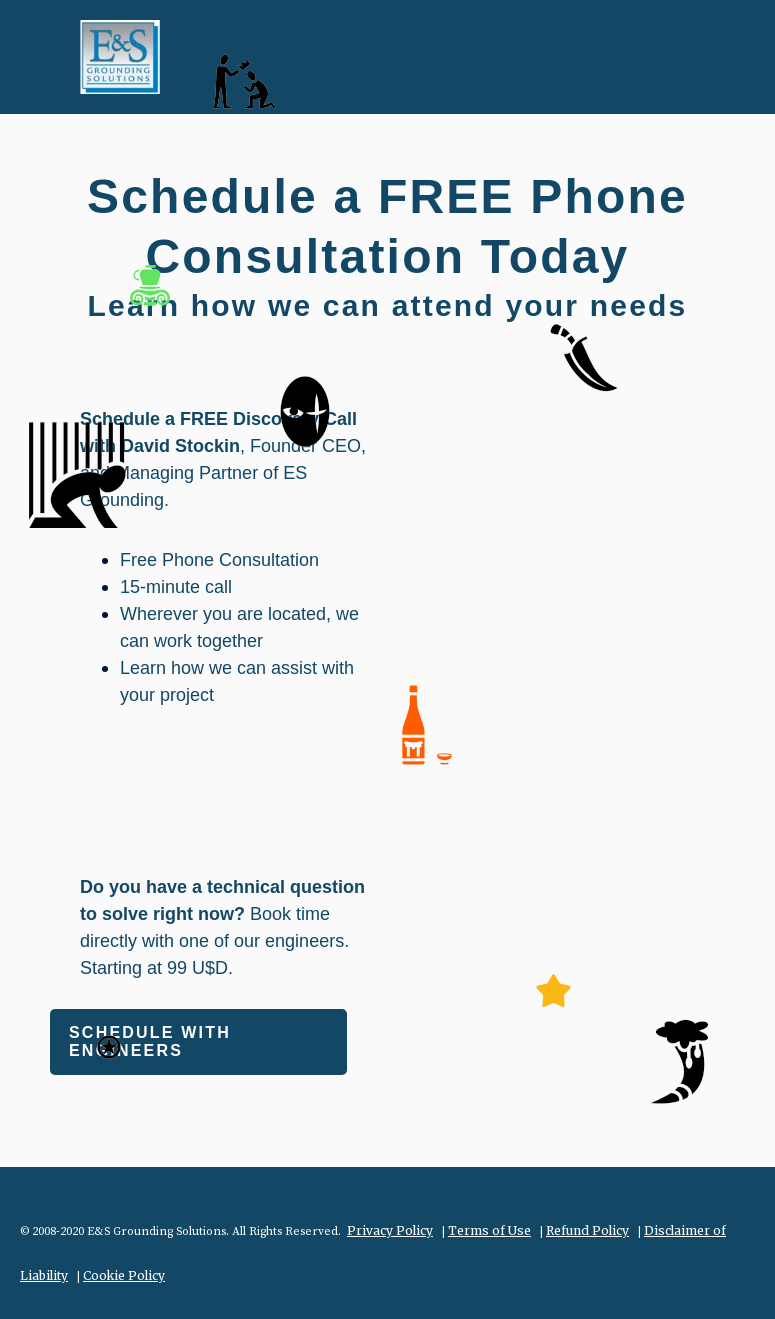 The image size is (775, 1319). Describe the element at coordinates (305, 411) in the screenshot. I see `select a cyclops or one-eyed character` at that location.